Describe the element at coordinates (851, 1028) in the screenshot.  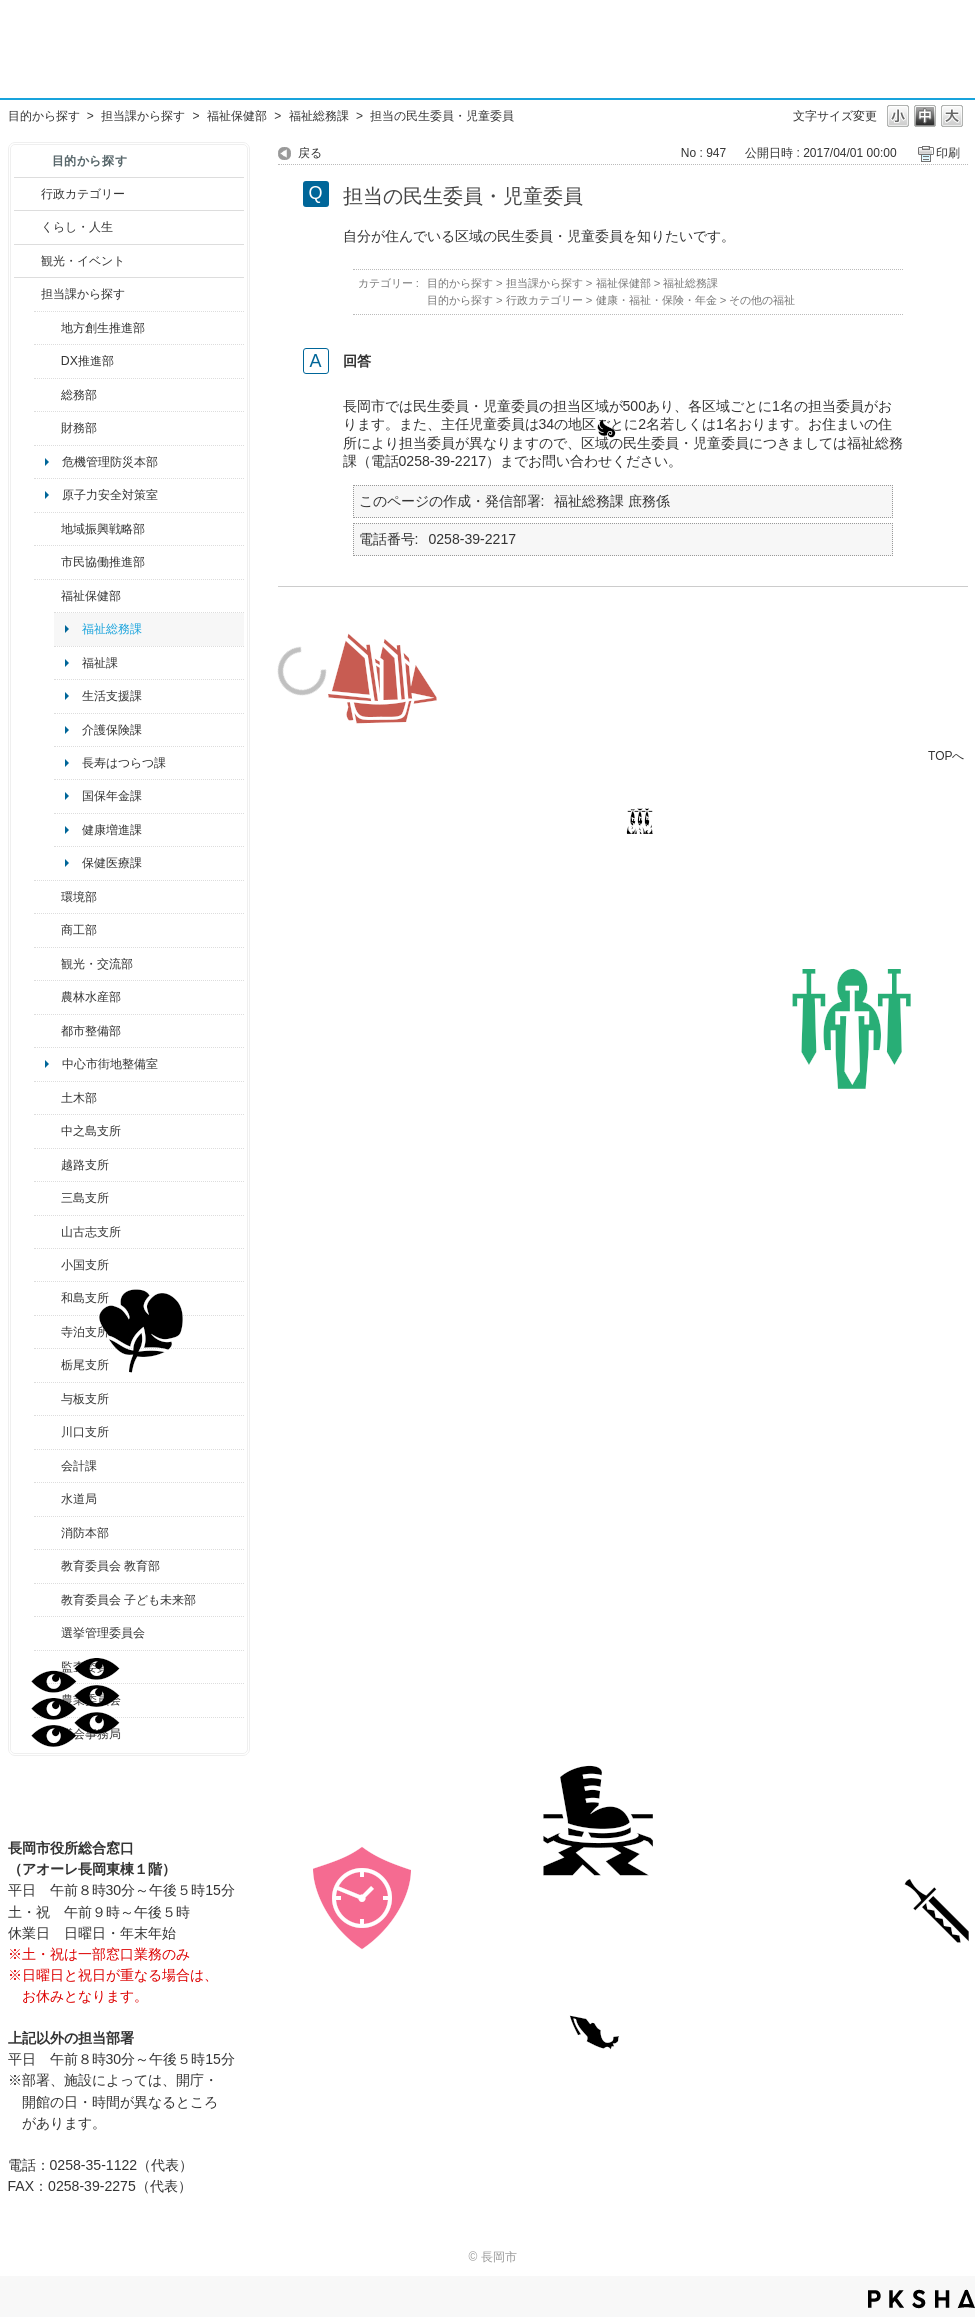
I see `select a knight or warrior character class` at that location.